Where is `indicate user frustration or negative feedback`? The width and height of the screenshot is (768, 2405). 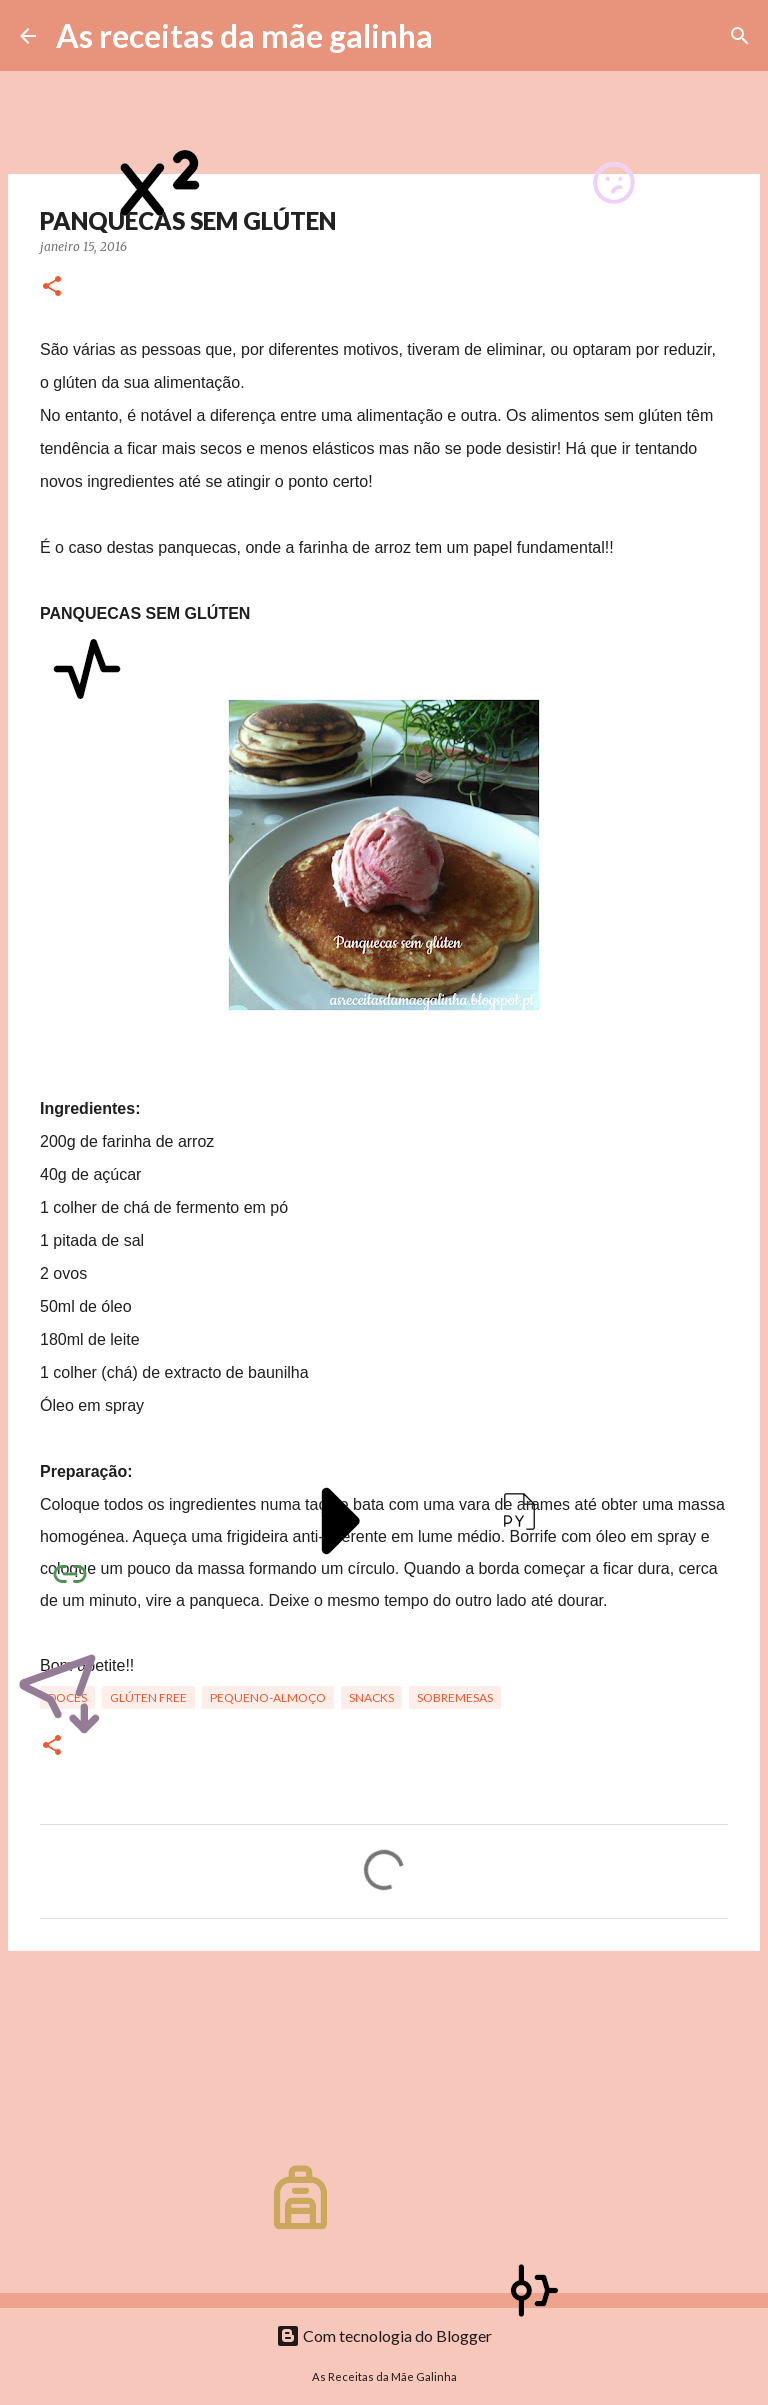 indicate user frustration or negative feedback is located at coordinates (614, 183).